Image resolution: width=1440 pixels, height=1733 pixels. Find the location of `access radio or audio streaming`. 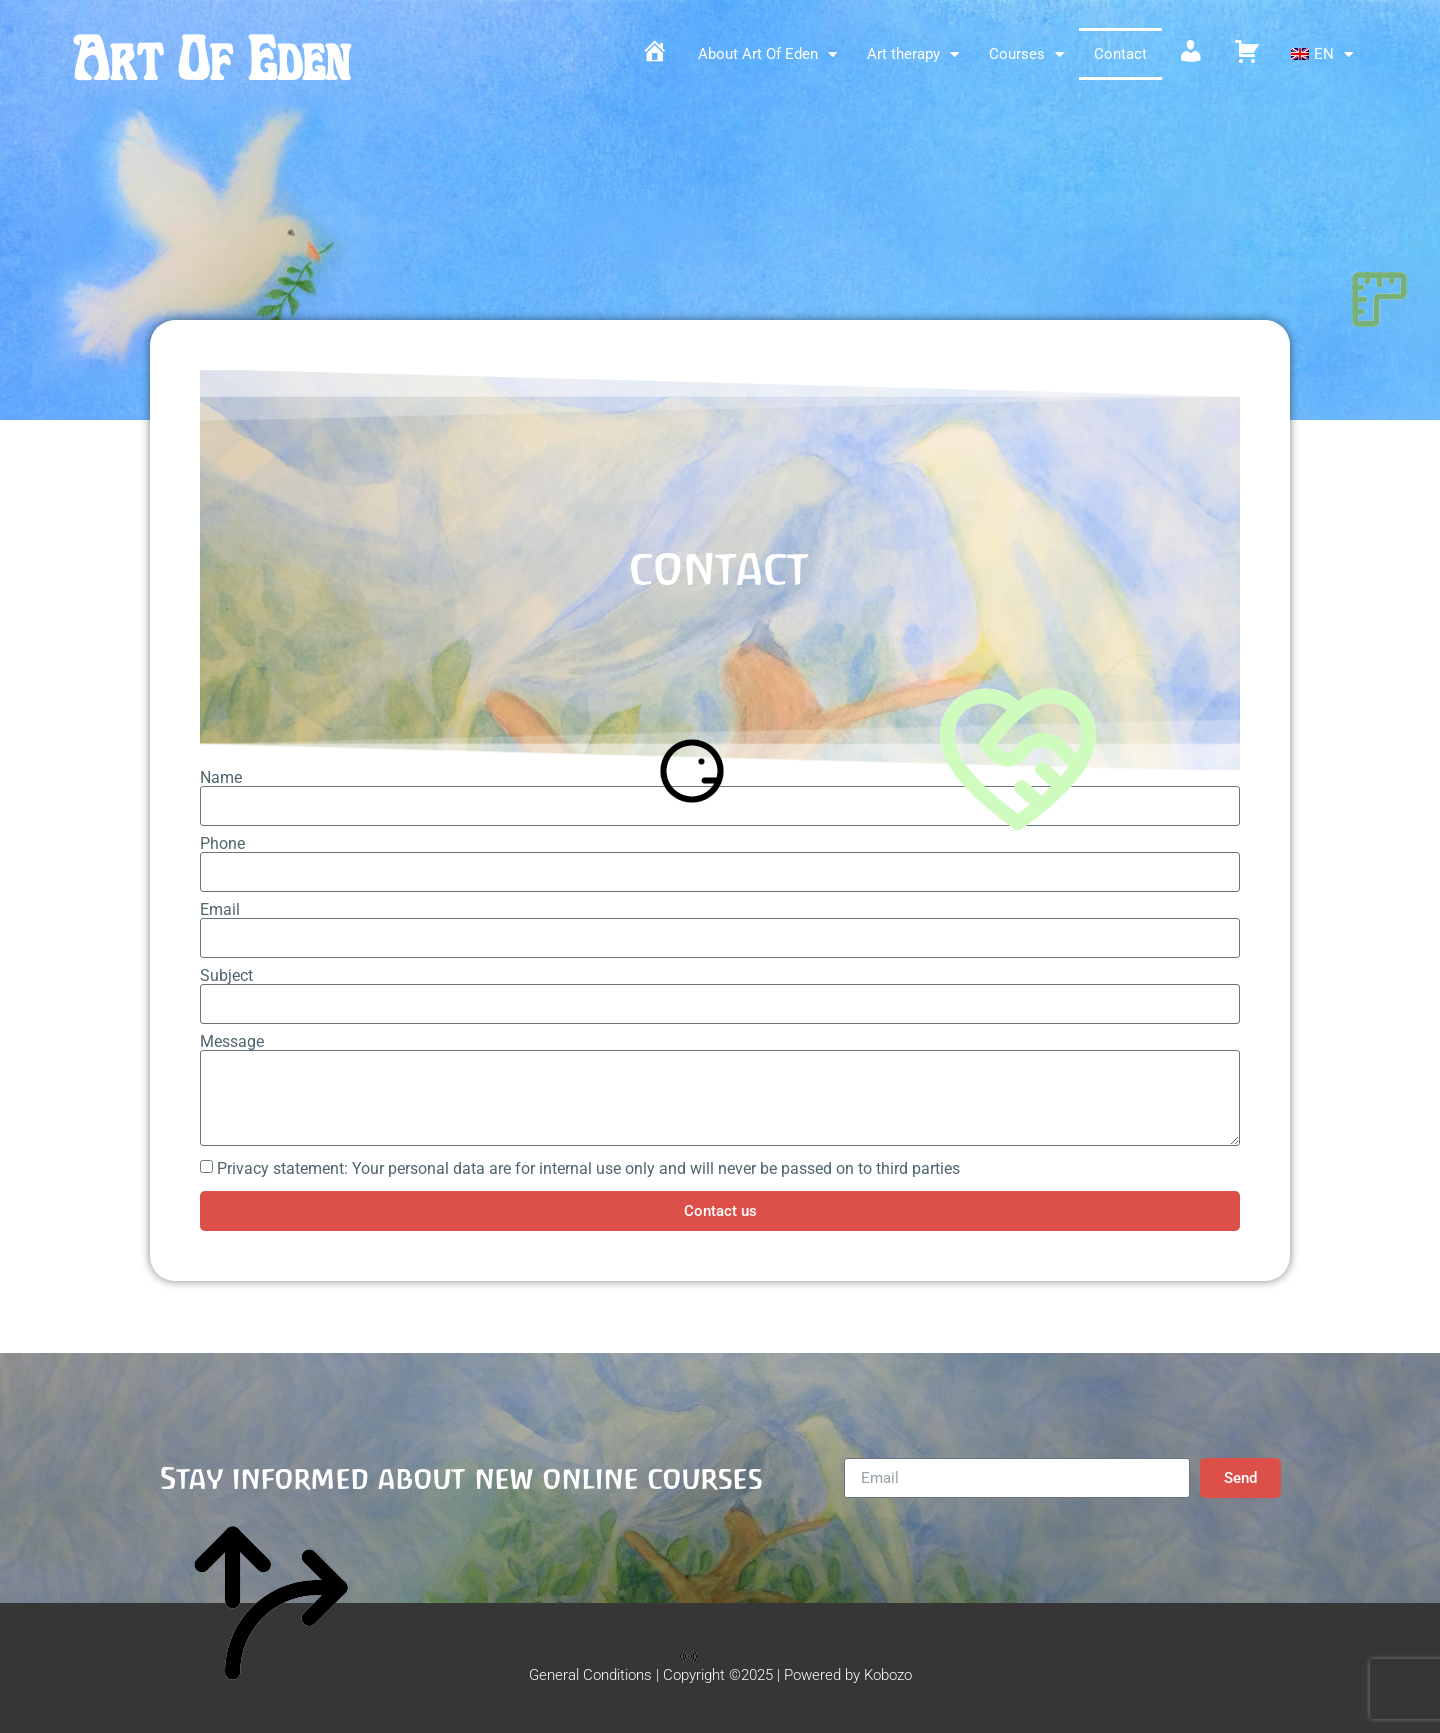

access radio or audio streaming is located at coordinates (688, 1656).